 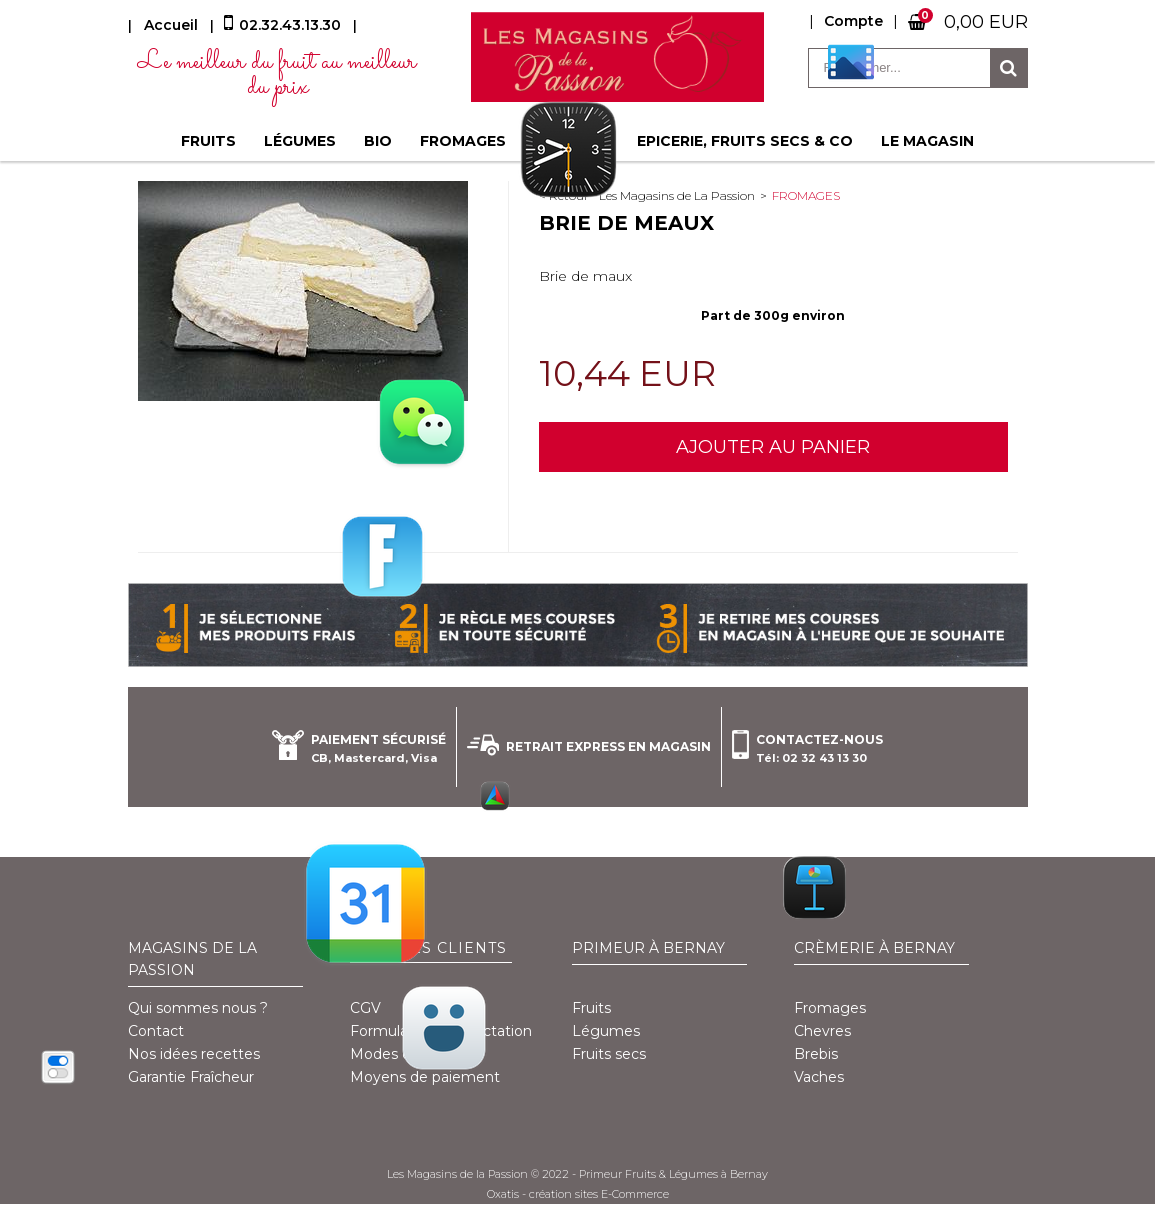 I want to click on open the clock app, so click(x=568, y=149).